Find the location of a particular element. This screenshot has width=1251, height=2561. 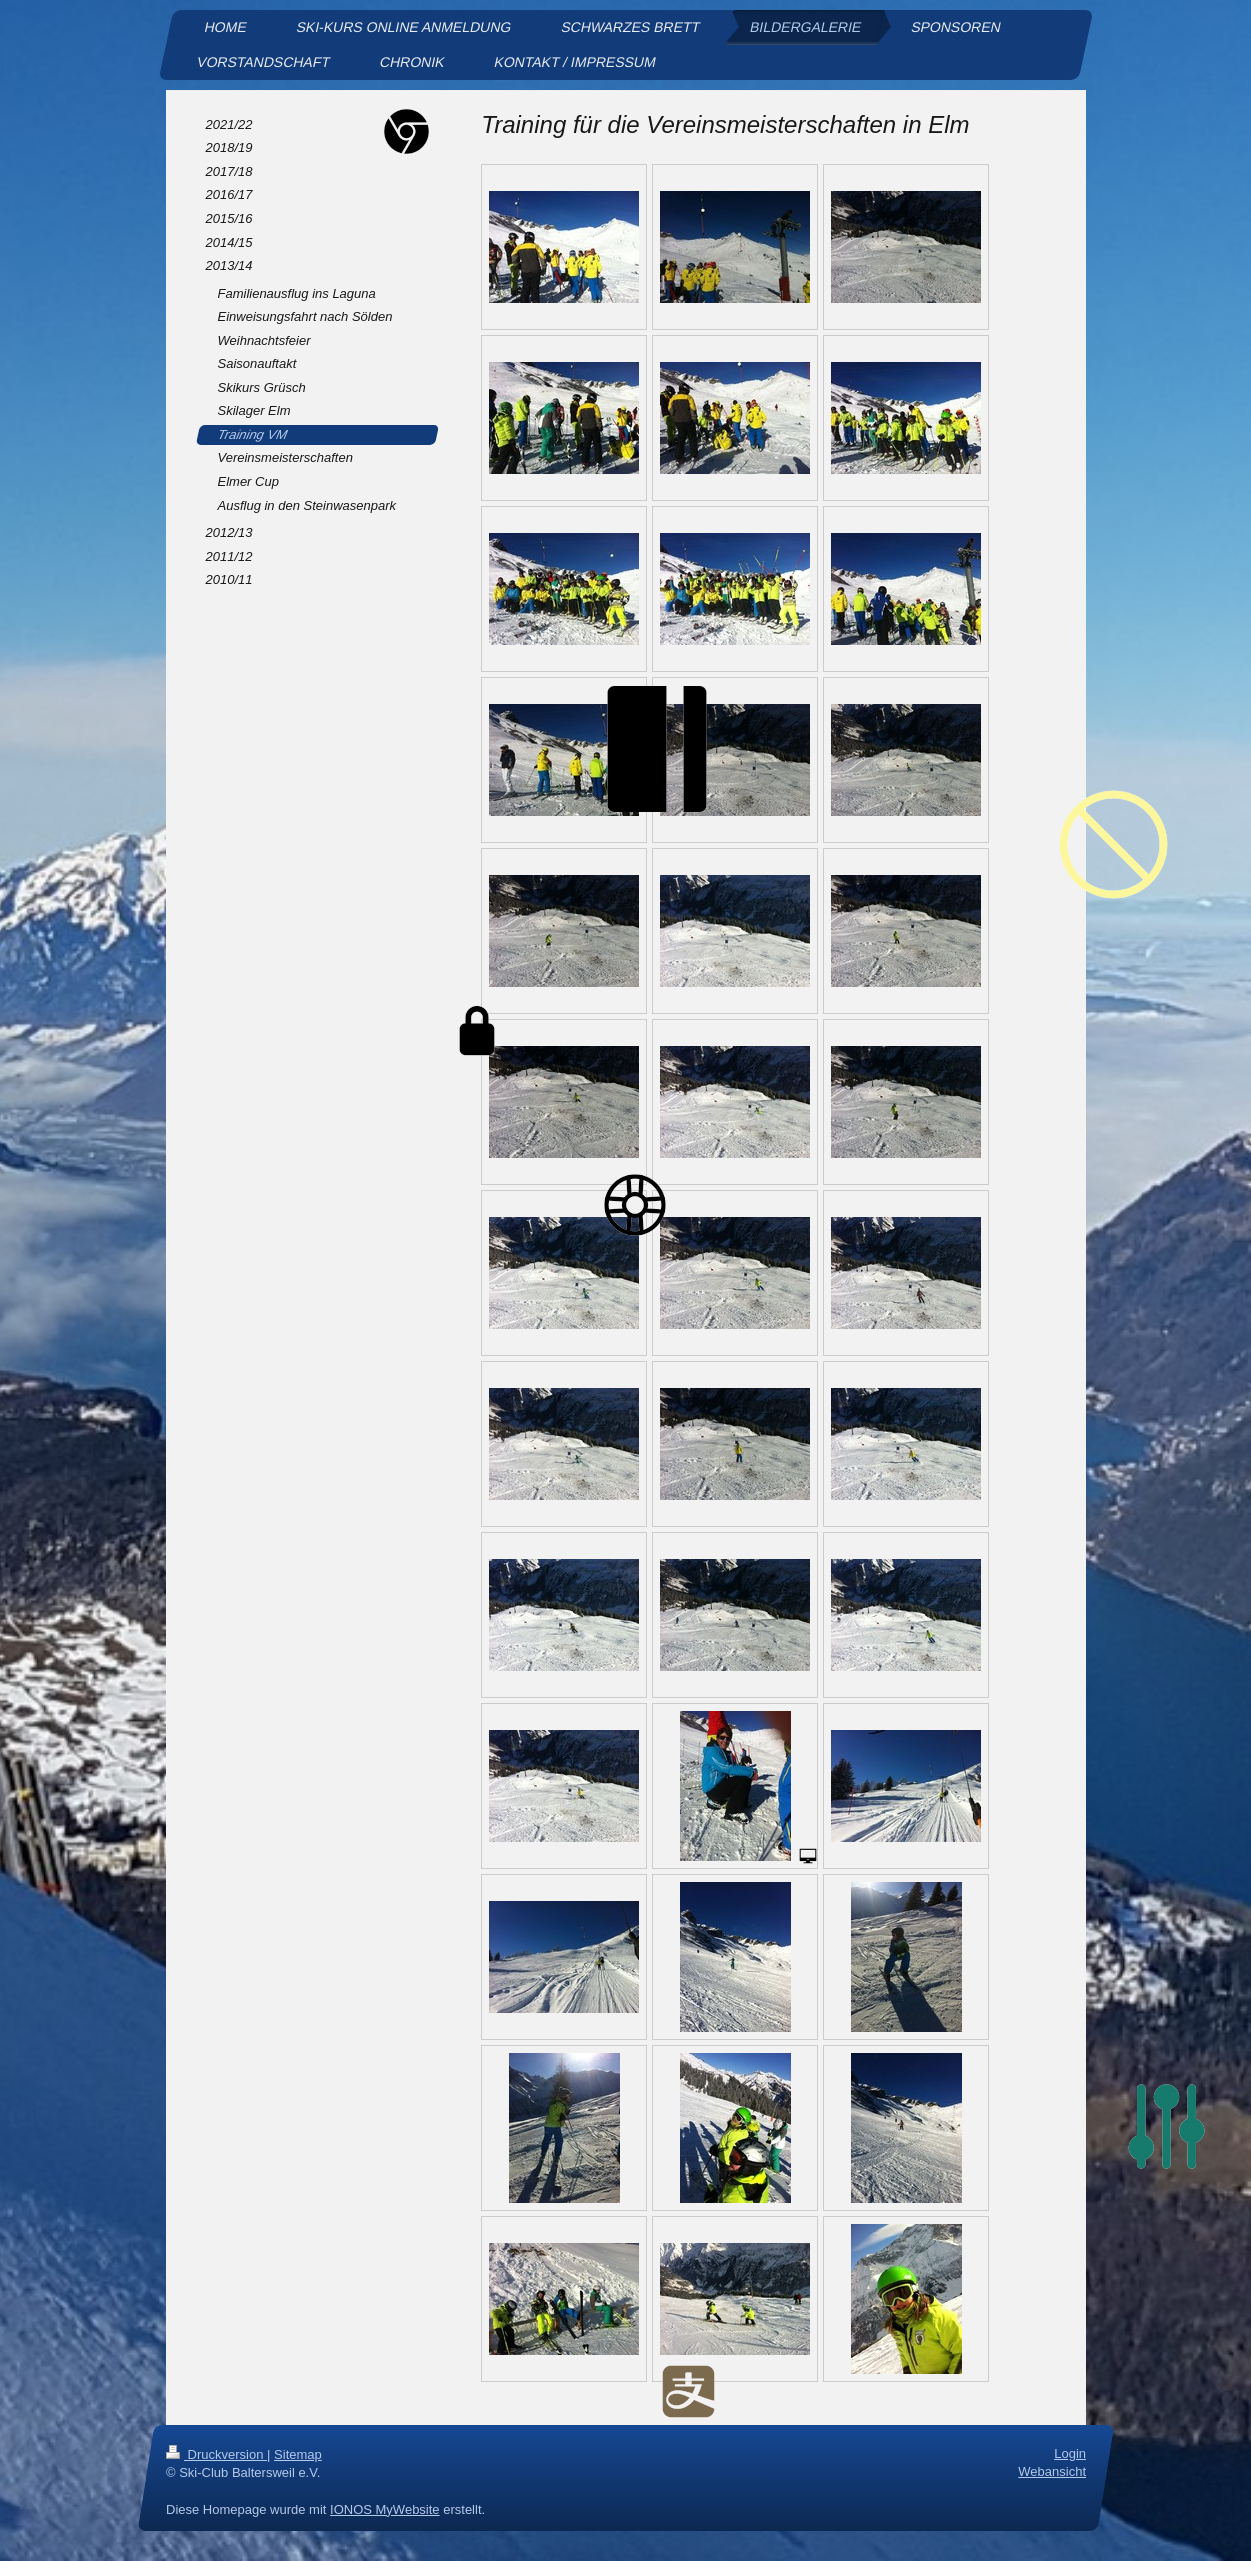

access help or support center is located at coordinates (635, 1205).